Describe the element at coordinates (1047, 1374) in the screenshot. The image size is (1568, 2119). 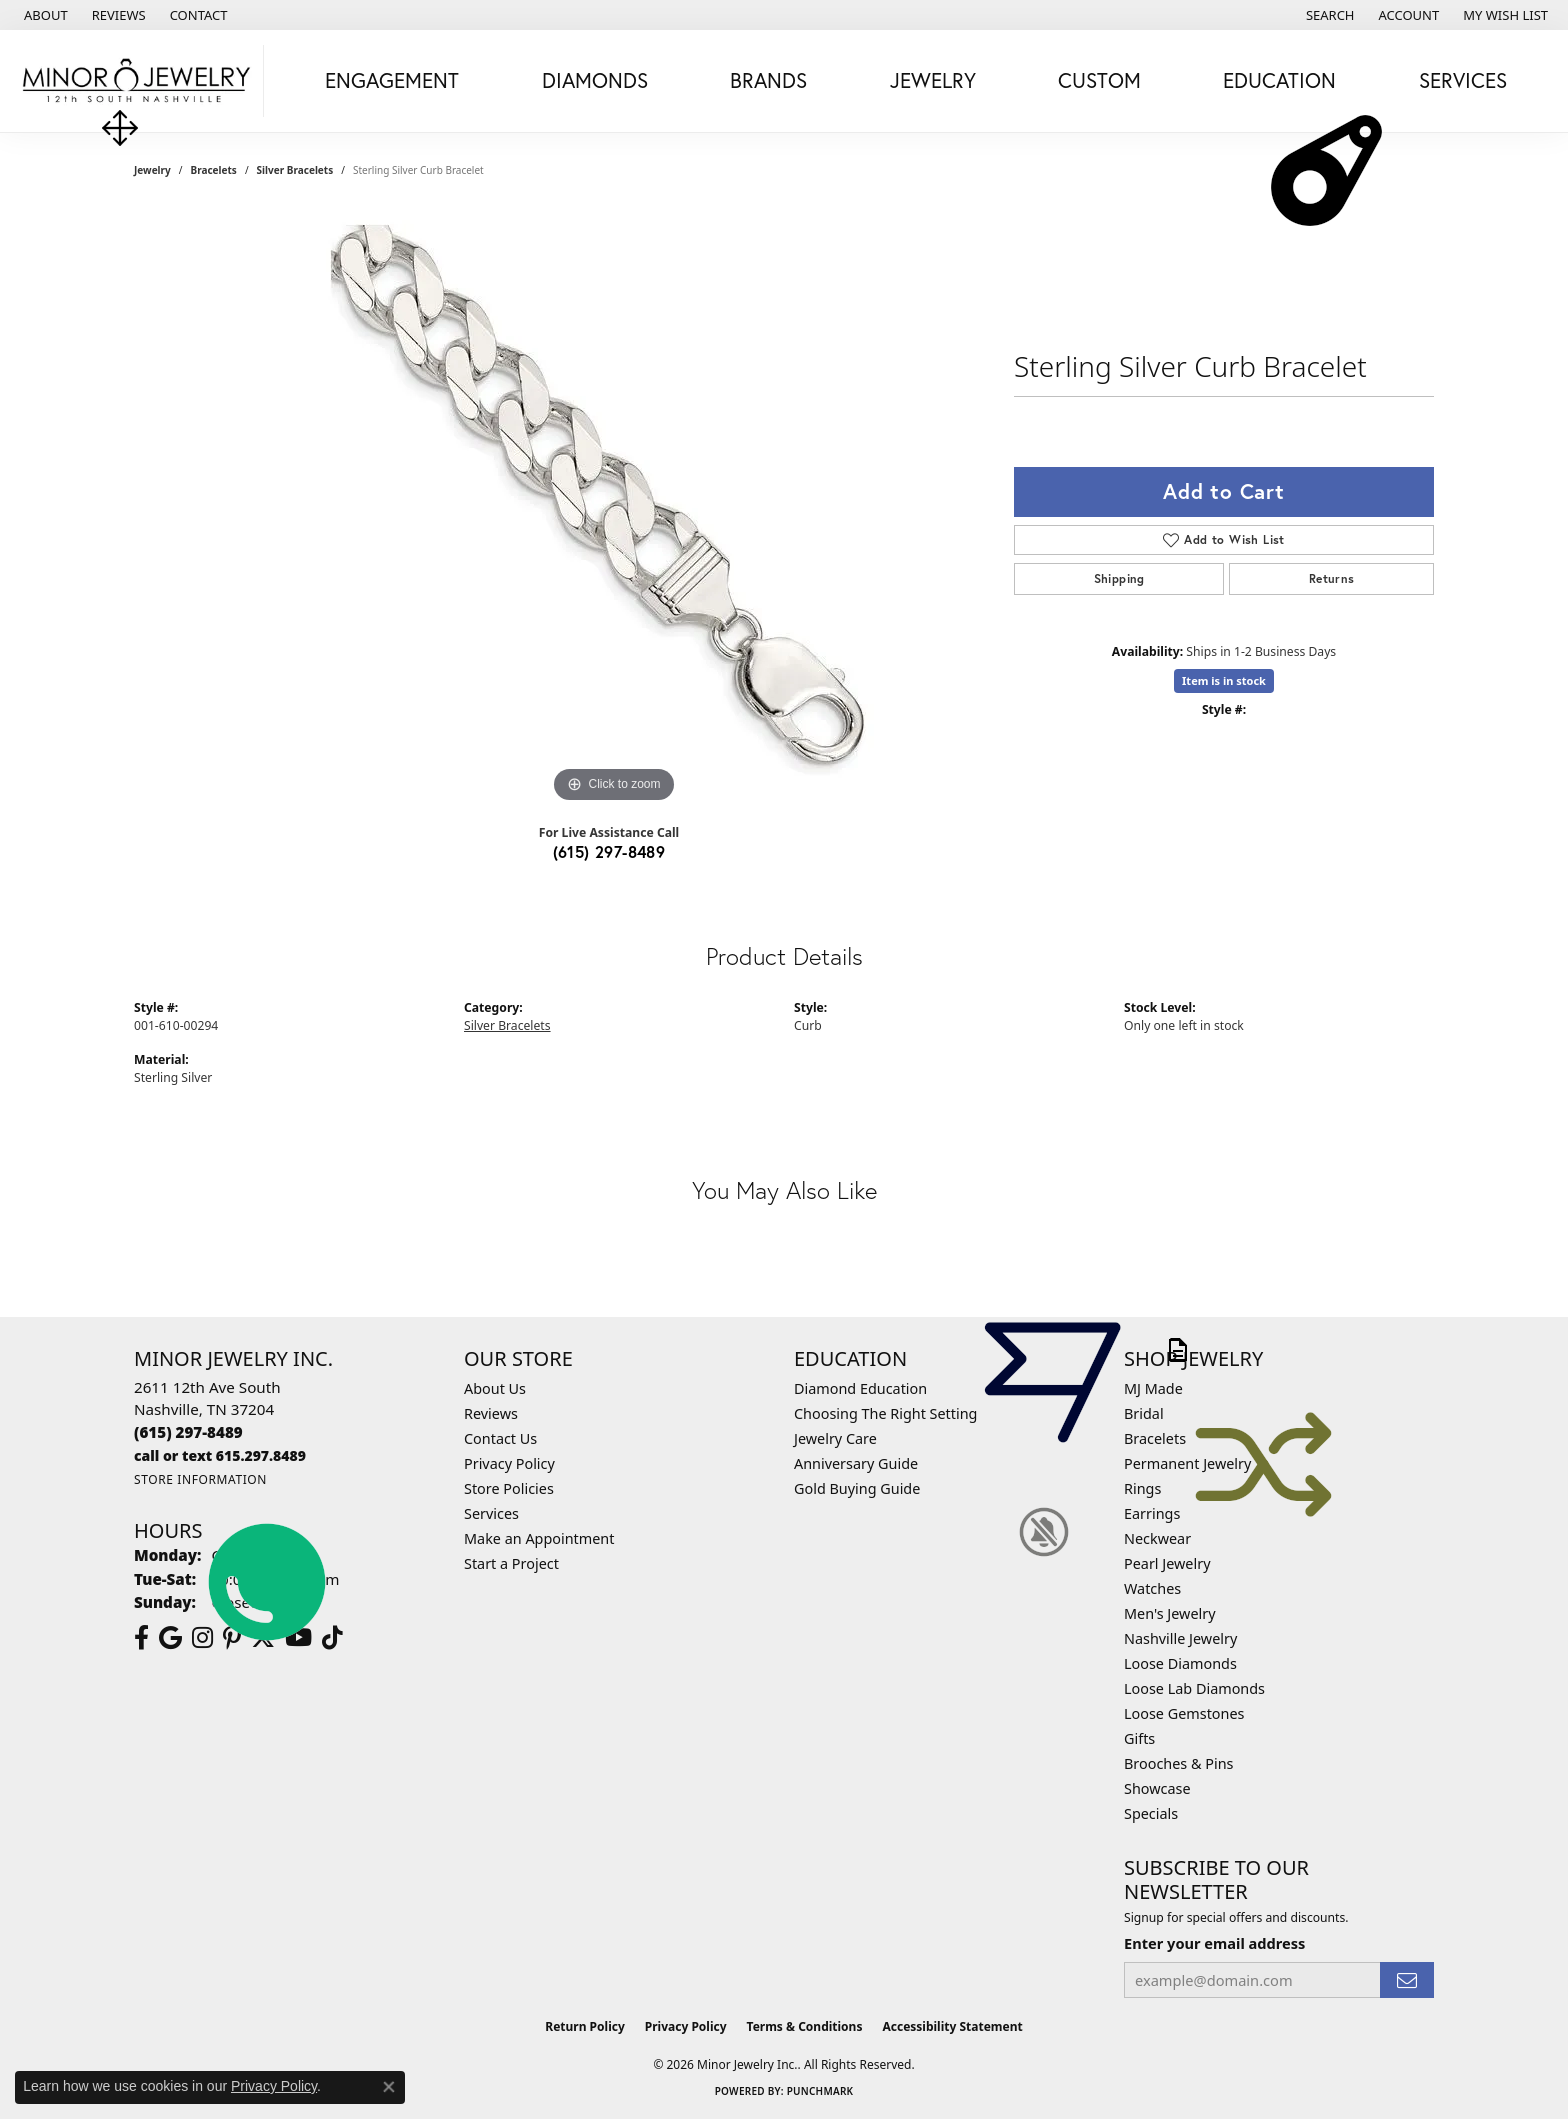
I see `flag or bookmark an item` at that location.